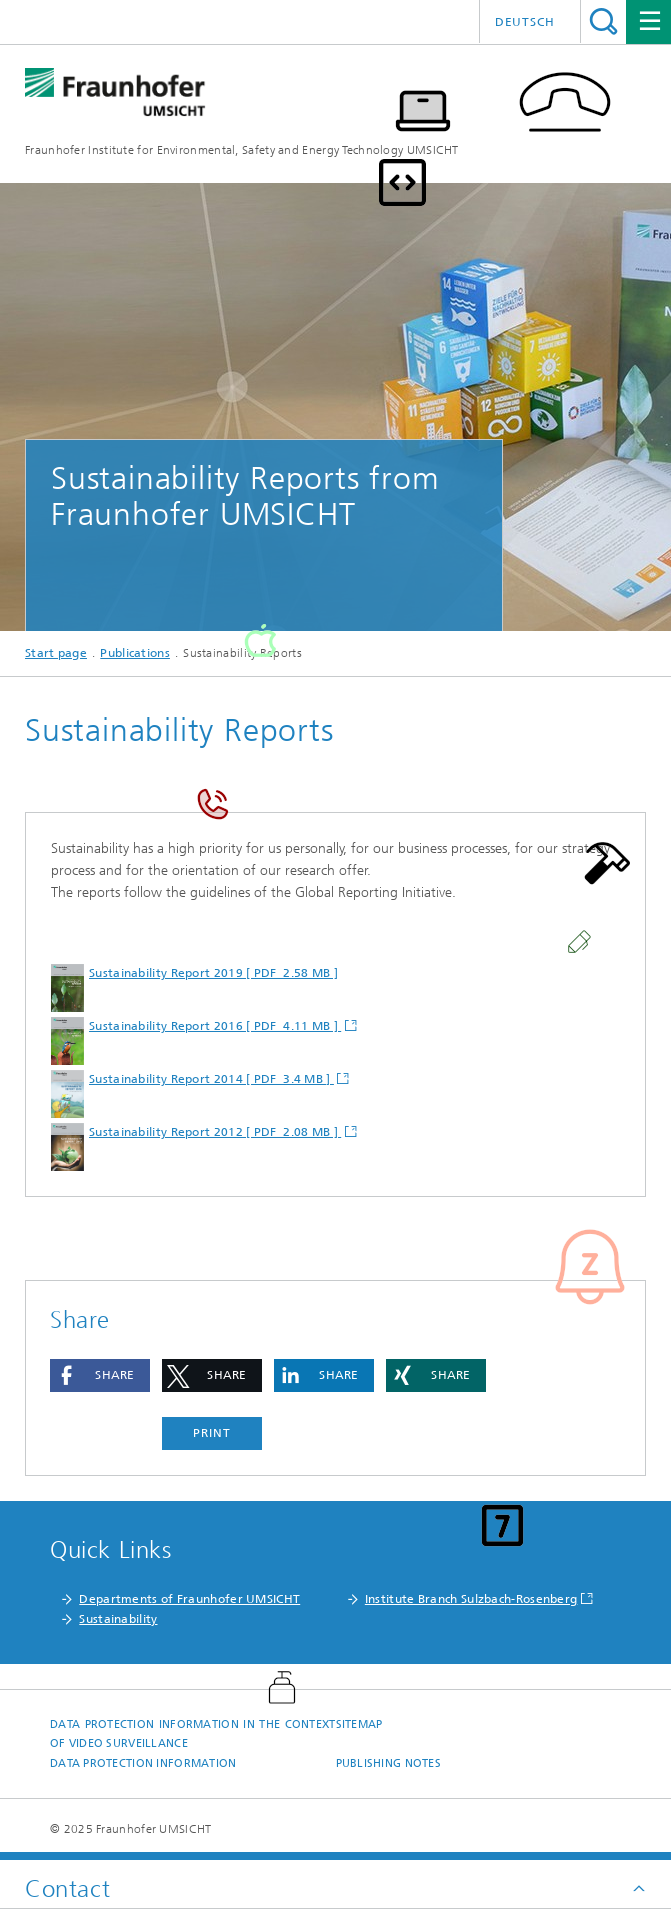 The height and width of the screenshot is (1909, 671). I want to click on end the current call, so click(565, 102).